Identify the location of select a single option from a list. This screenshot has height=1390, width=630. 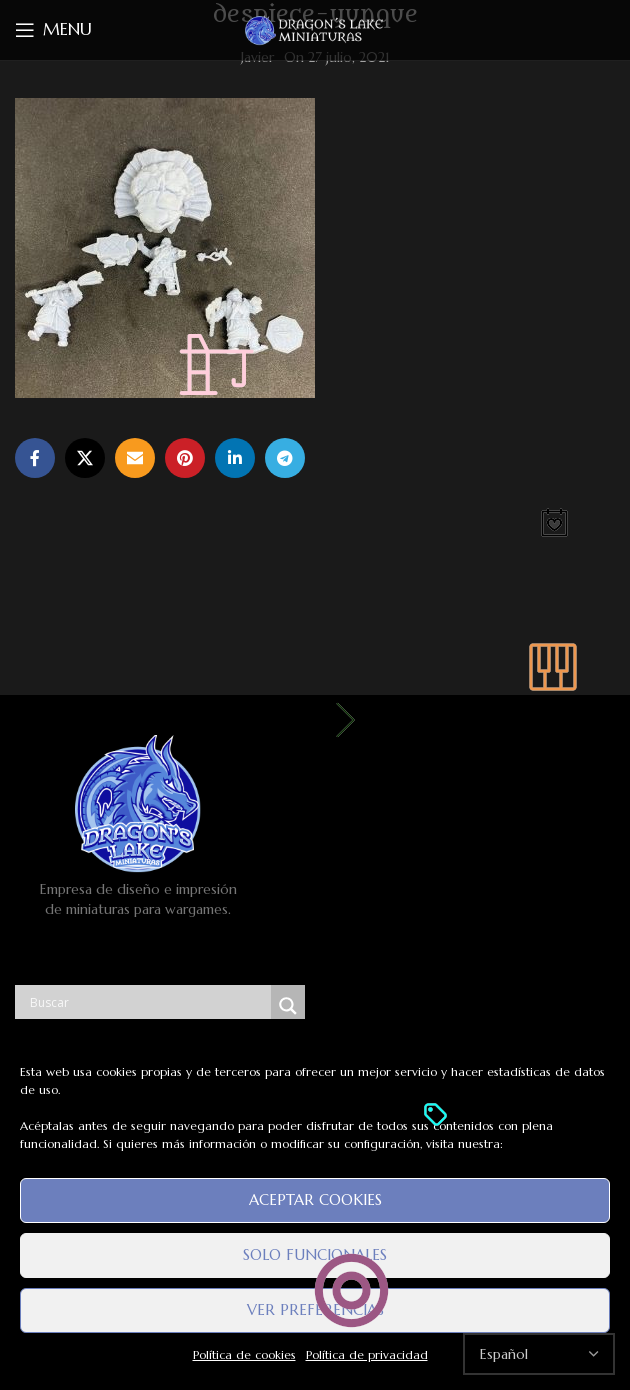
(351, 1290).